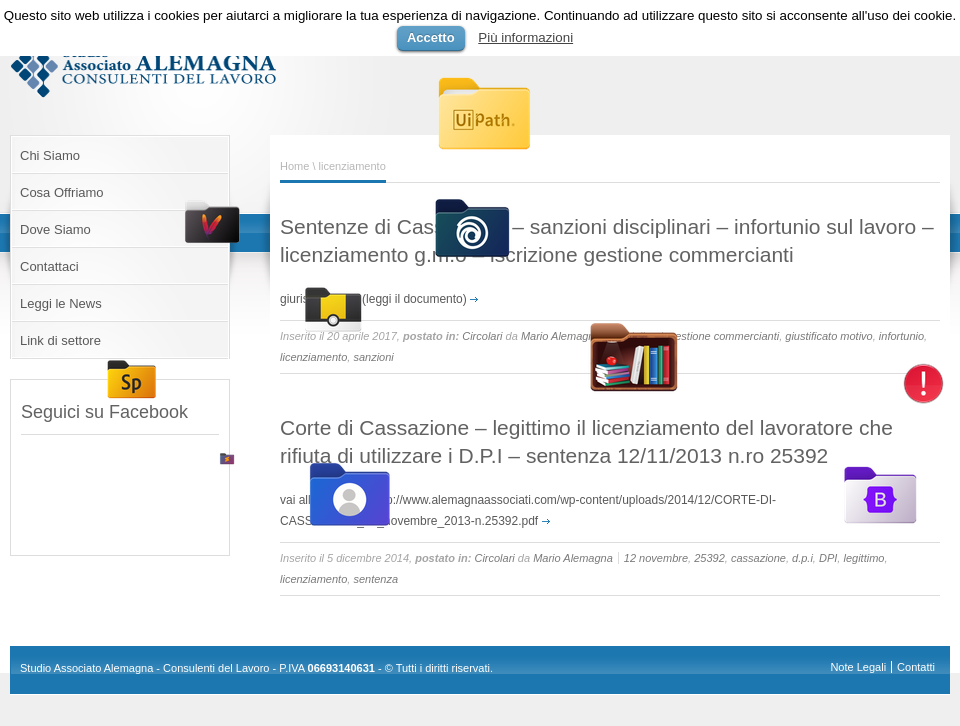  What do you see at coordinates (484, 116) in the screenshot?
I see `open folder containing UiPath automation projects` at bounding box center [484, 116].